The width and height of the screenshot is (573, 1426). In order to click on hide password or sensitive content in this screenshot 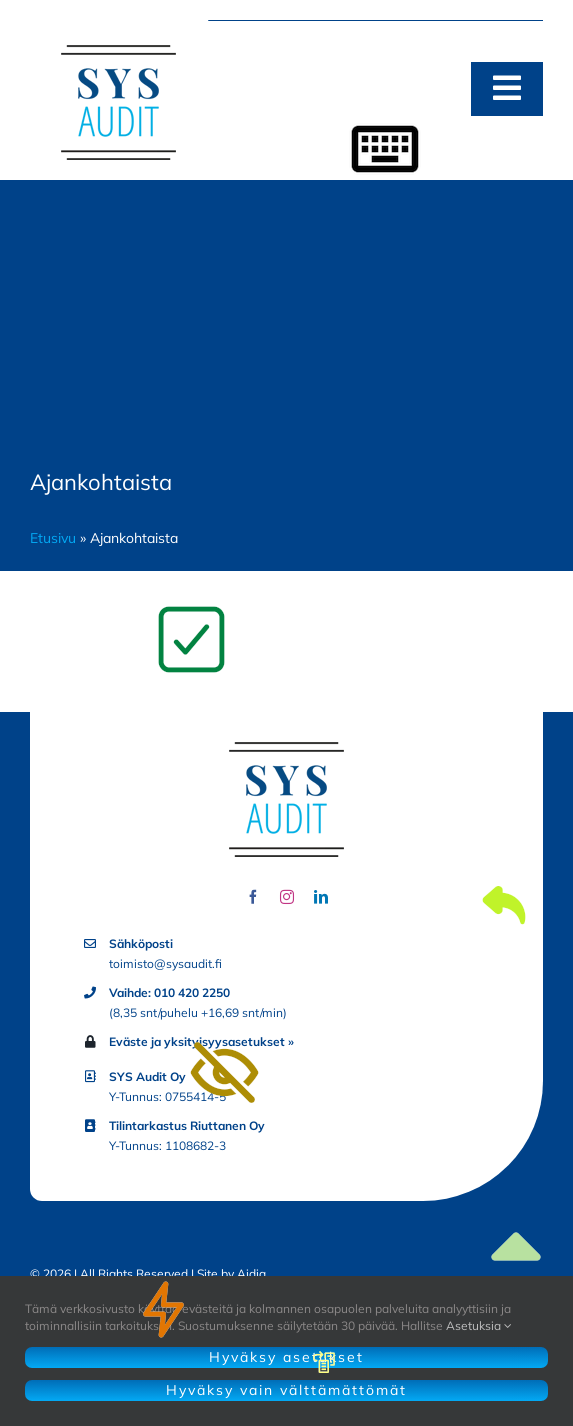, I will do `click(224, 1072)`.